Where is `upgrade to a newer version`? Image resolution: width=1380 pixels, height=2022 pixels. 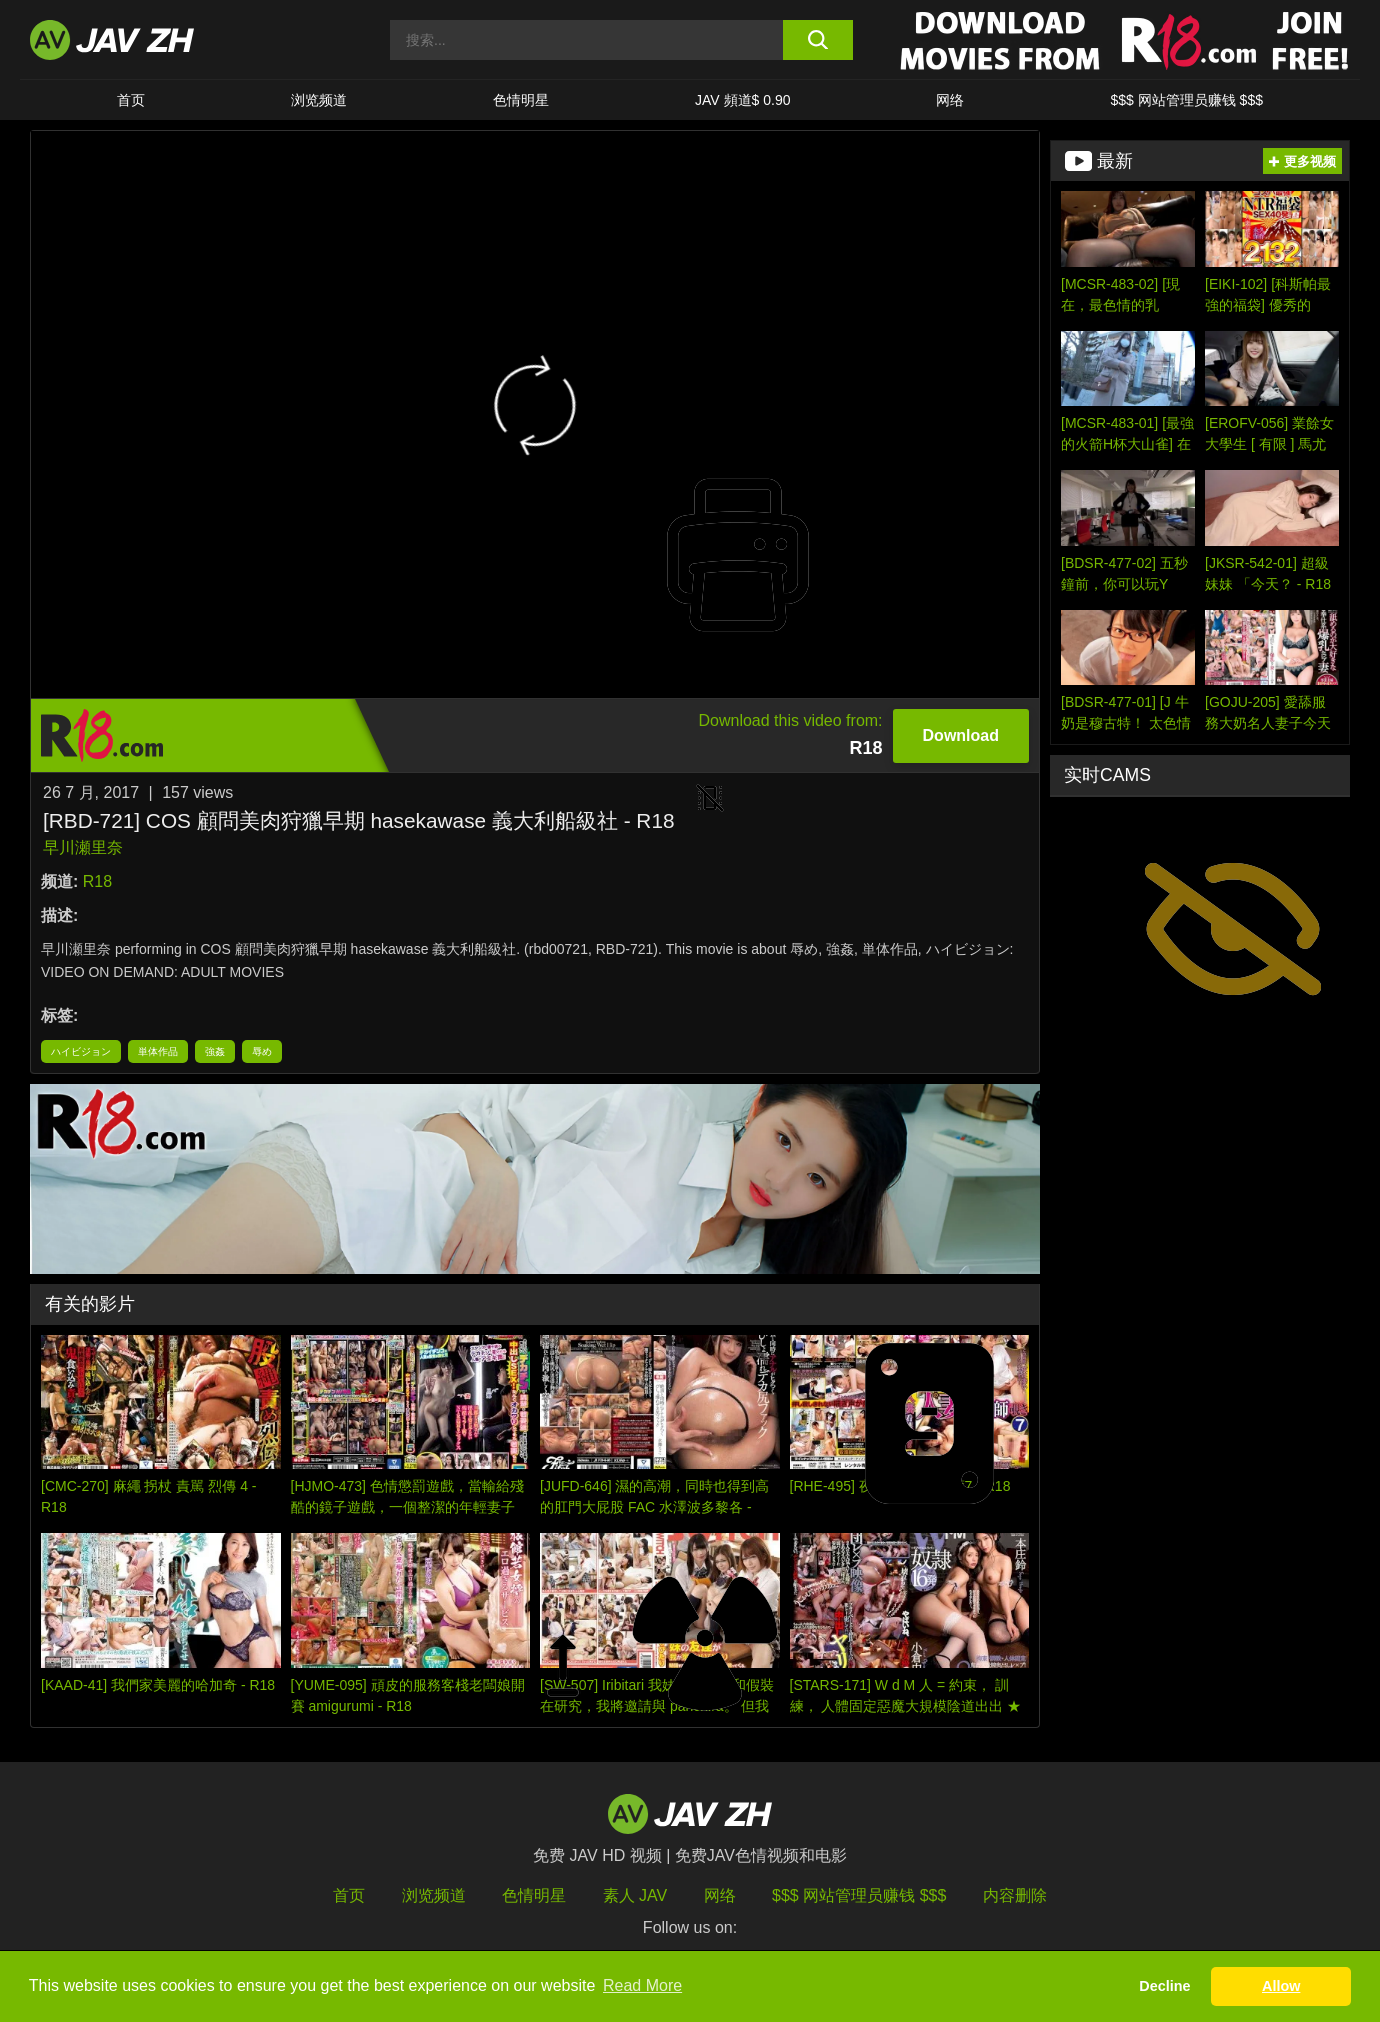 upgrade to a newer version is located at coordinates (563, 1665).